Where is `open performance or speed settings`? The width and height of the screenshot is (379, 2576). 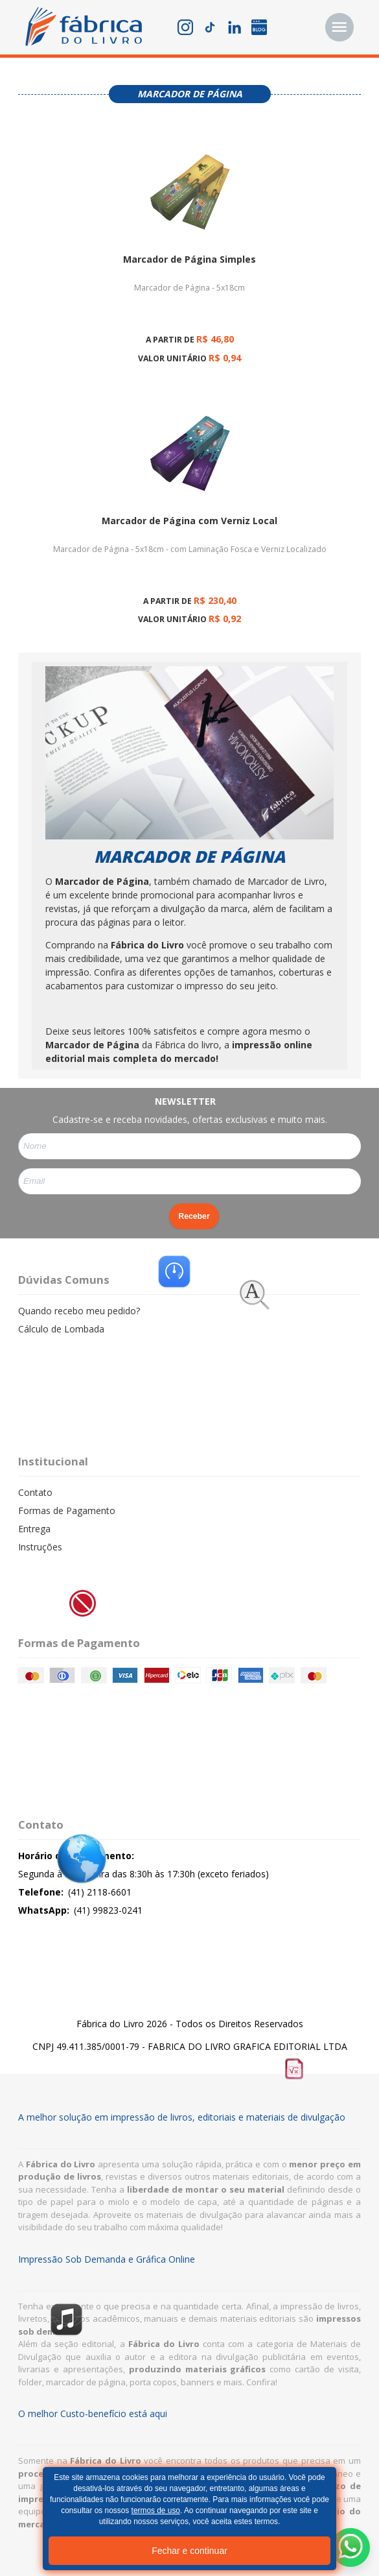 open performance or speed settings is located at coordinates (174, 1272).